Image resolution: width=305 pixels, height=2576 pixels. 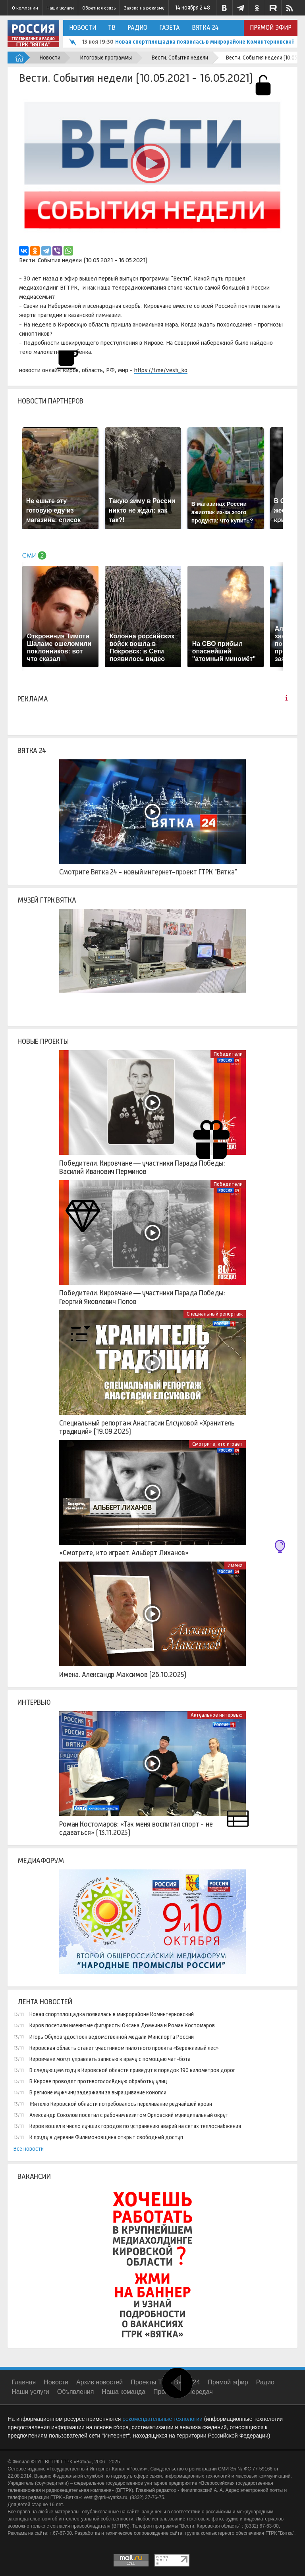 What do you see at coordinates (177, 2383) in the screenshot?
I see `go back to the previous screen` at bounding box center [177, 2383].